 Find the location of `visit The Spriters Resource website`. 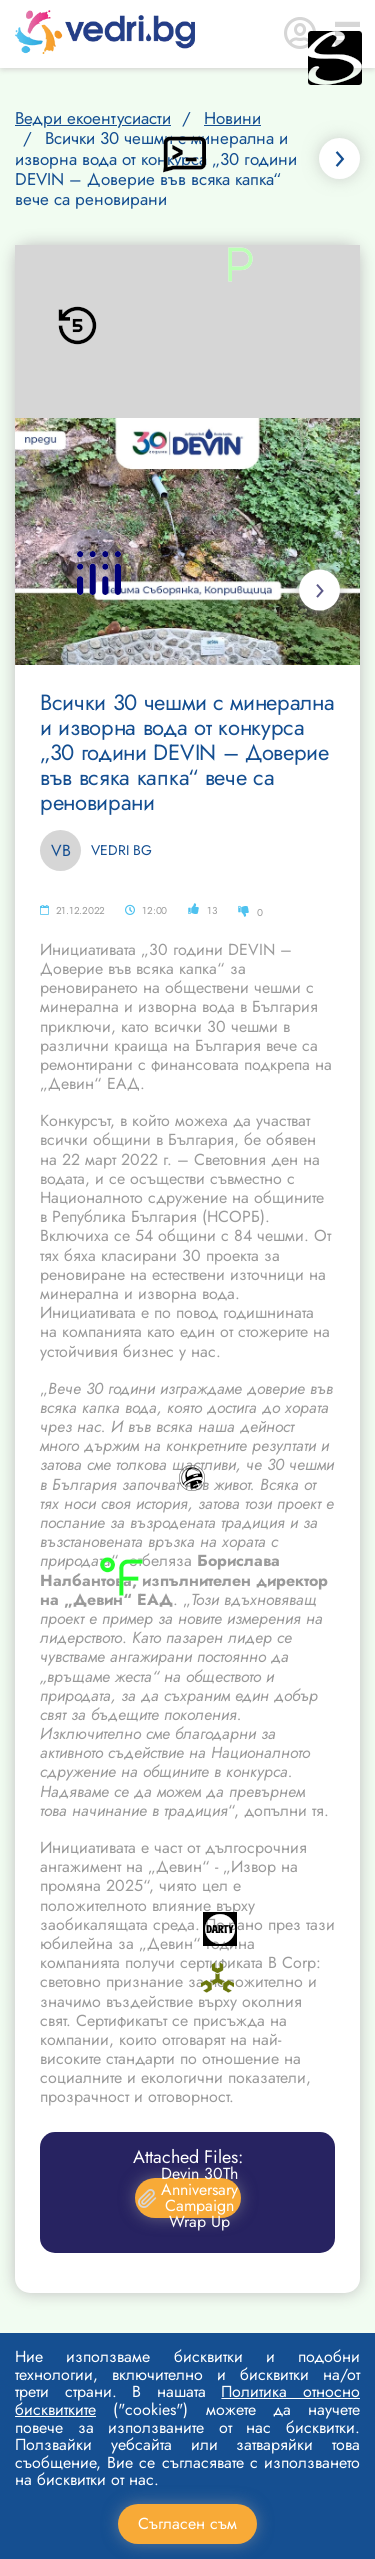

visit The Spriters Resource website is located at coordinates (335, 58).